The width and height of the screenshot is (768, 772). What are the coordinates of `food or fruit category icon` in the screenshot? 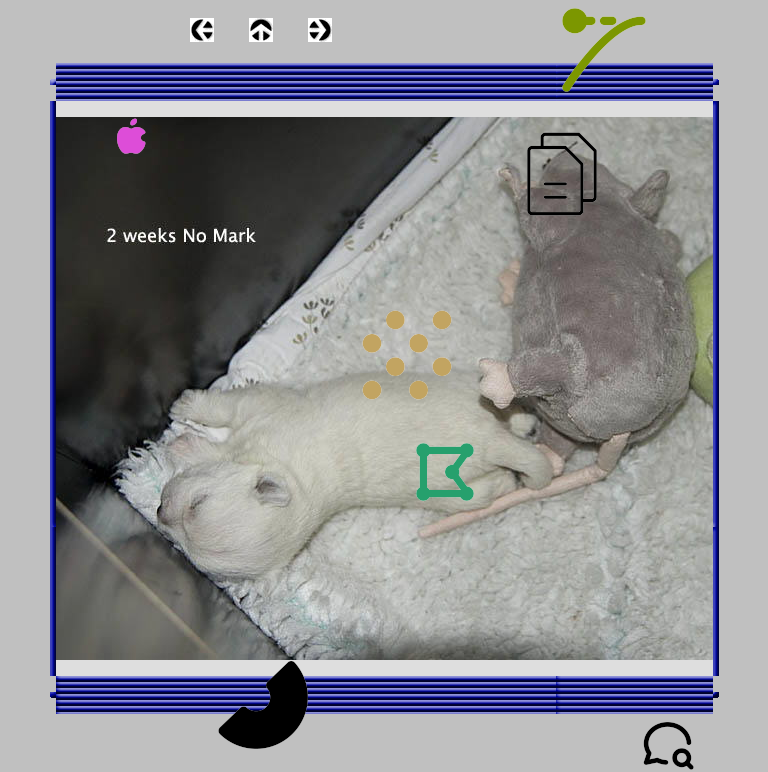 It's located at (265, 706).